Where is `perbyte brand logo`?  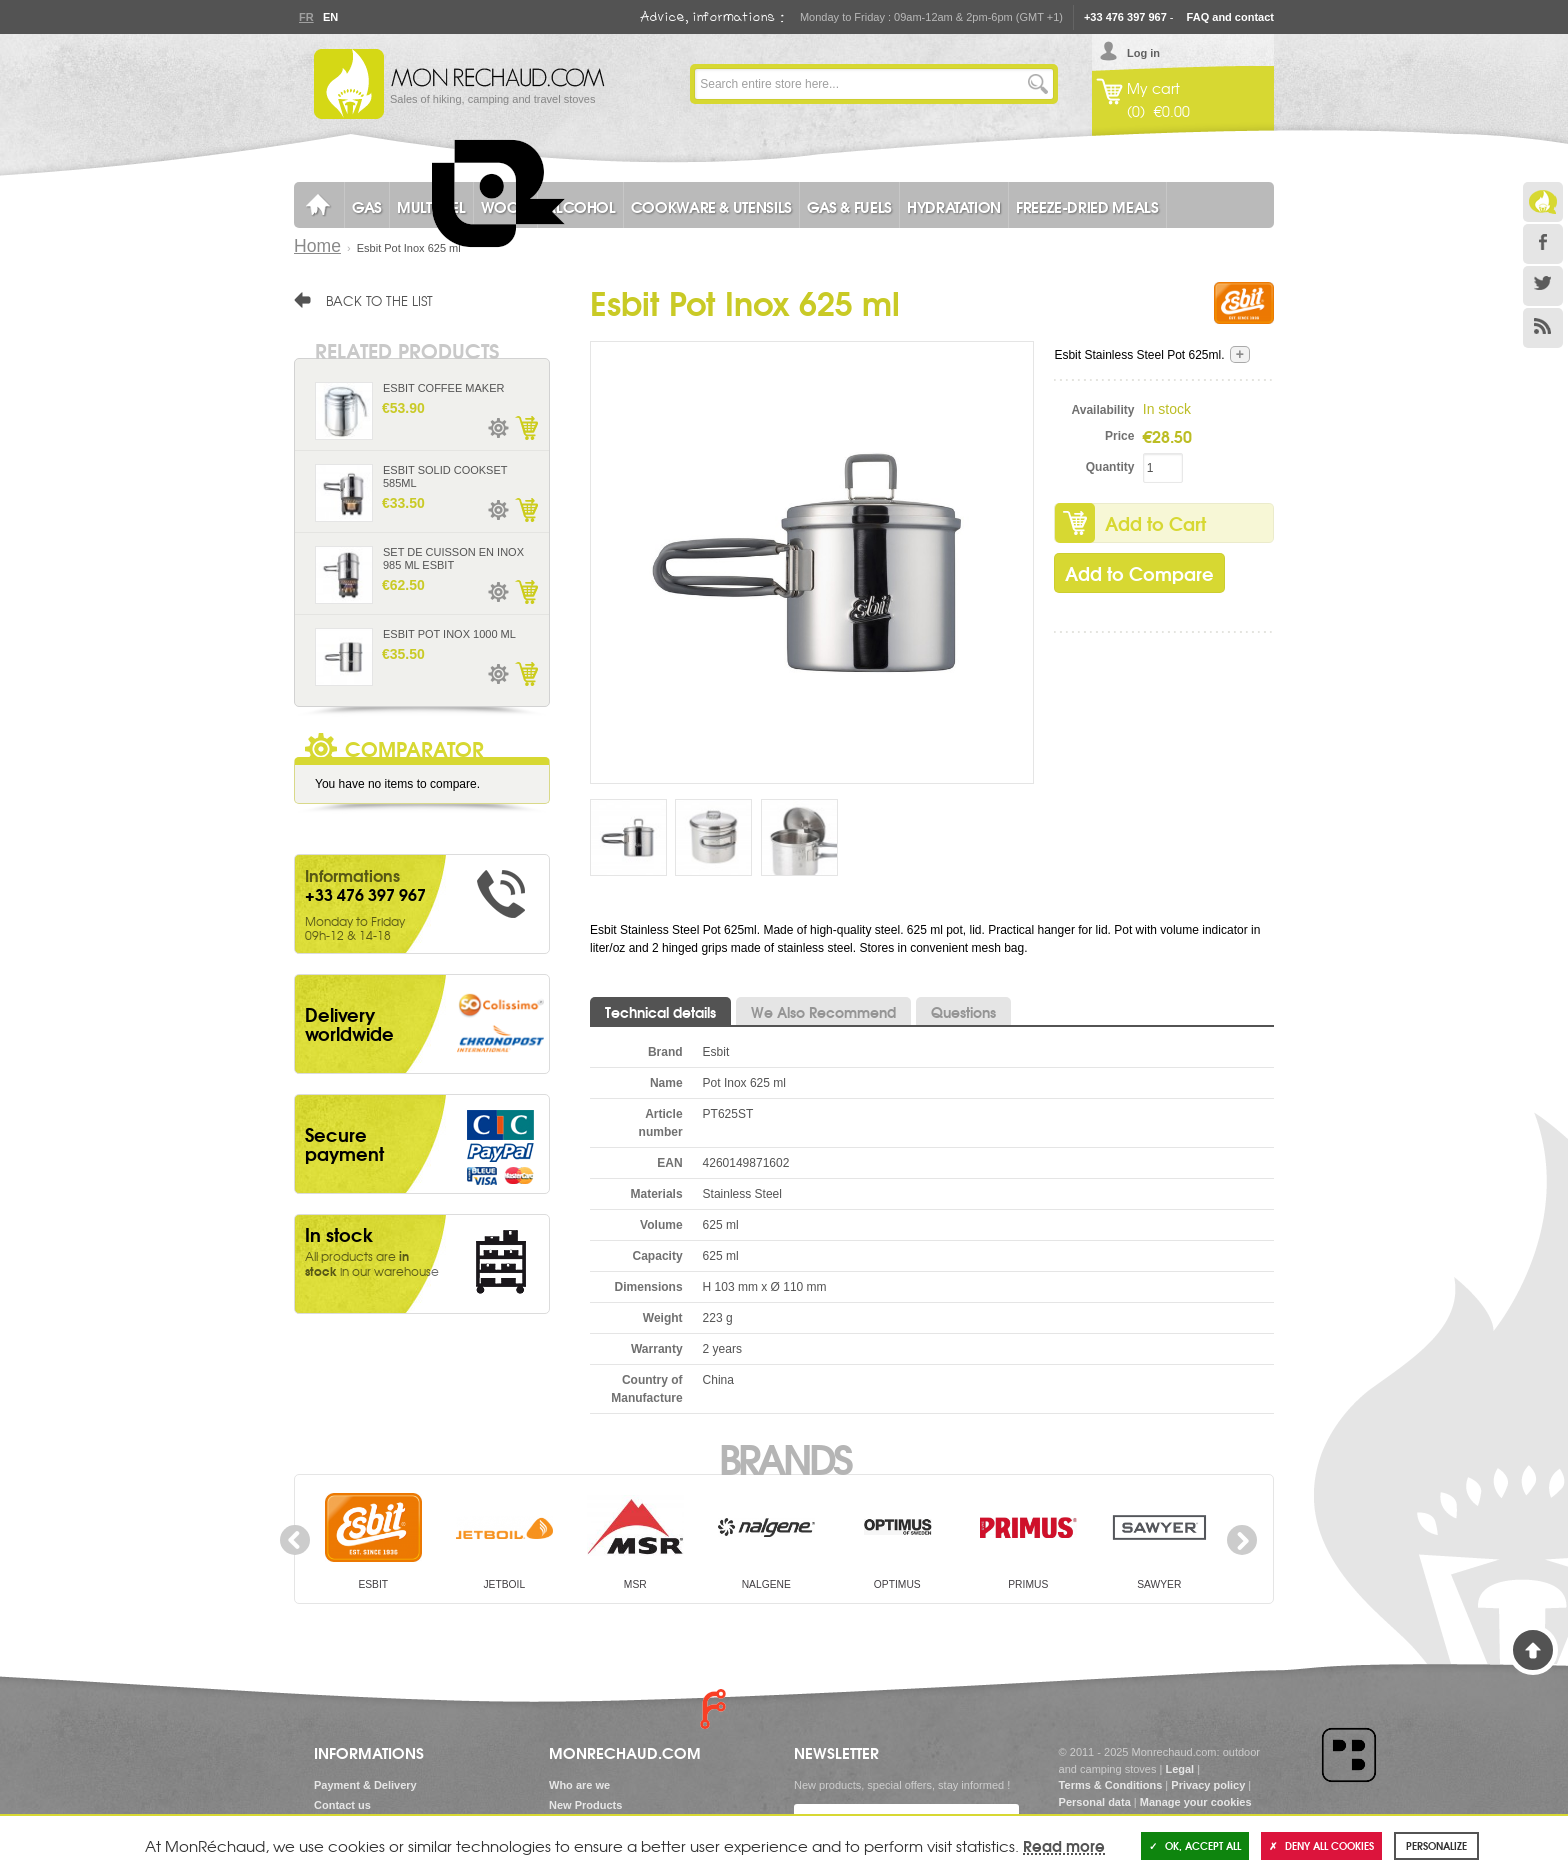 perbyte brand logo is located at coordinates (1349, 1755).